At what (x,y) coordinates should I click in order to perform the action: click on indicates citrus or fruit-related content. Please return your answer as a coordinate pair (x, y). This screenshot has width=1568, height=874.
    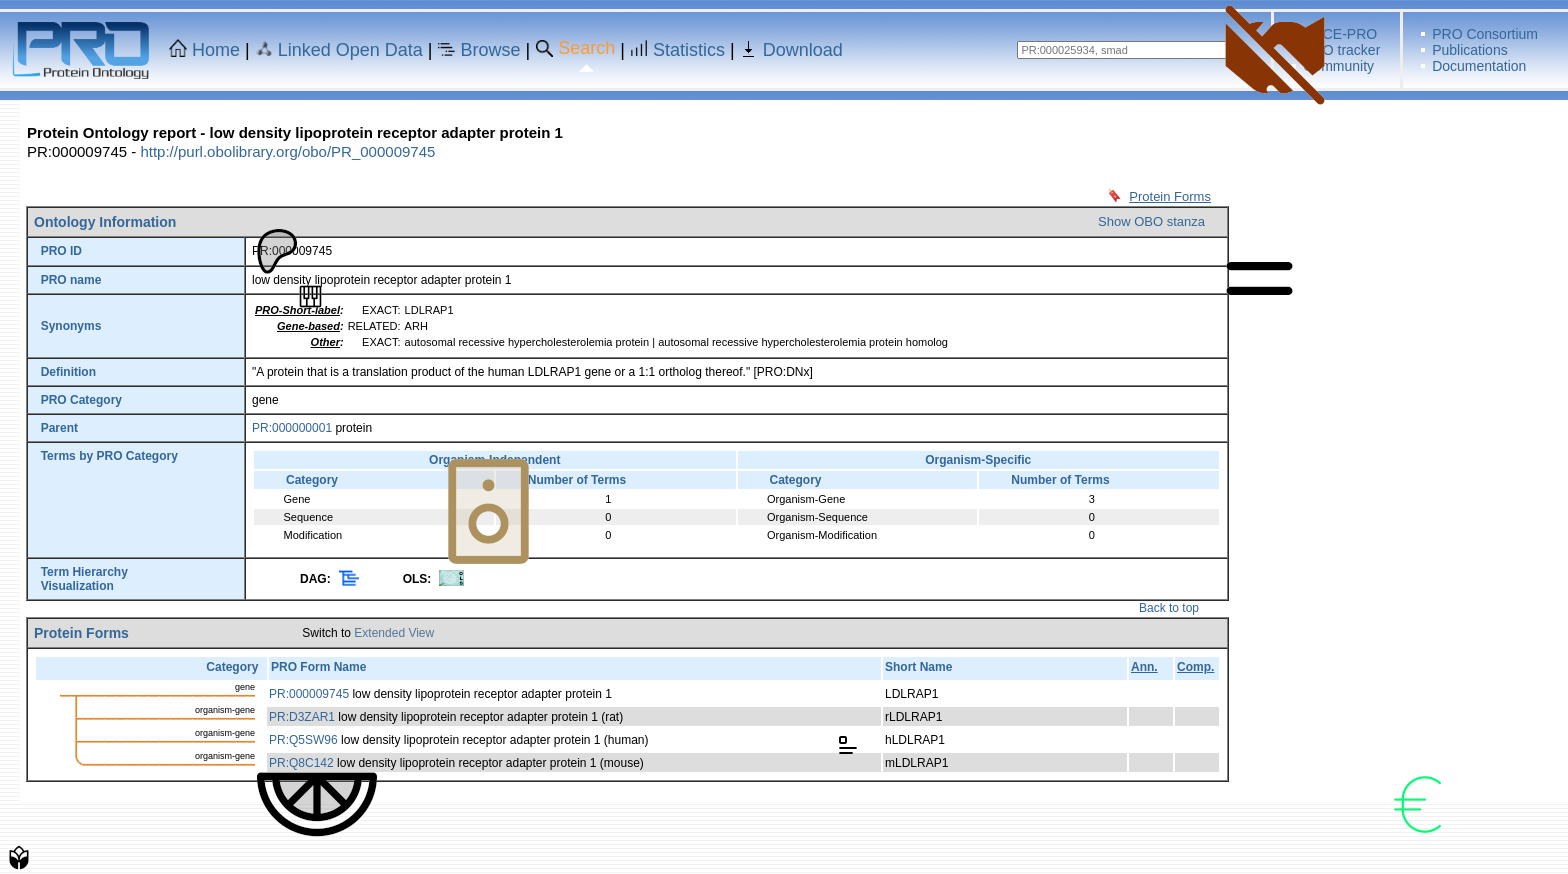
    Looking at the image, I should click on (317, 795).